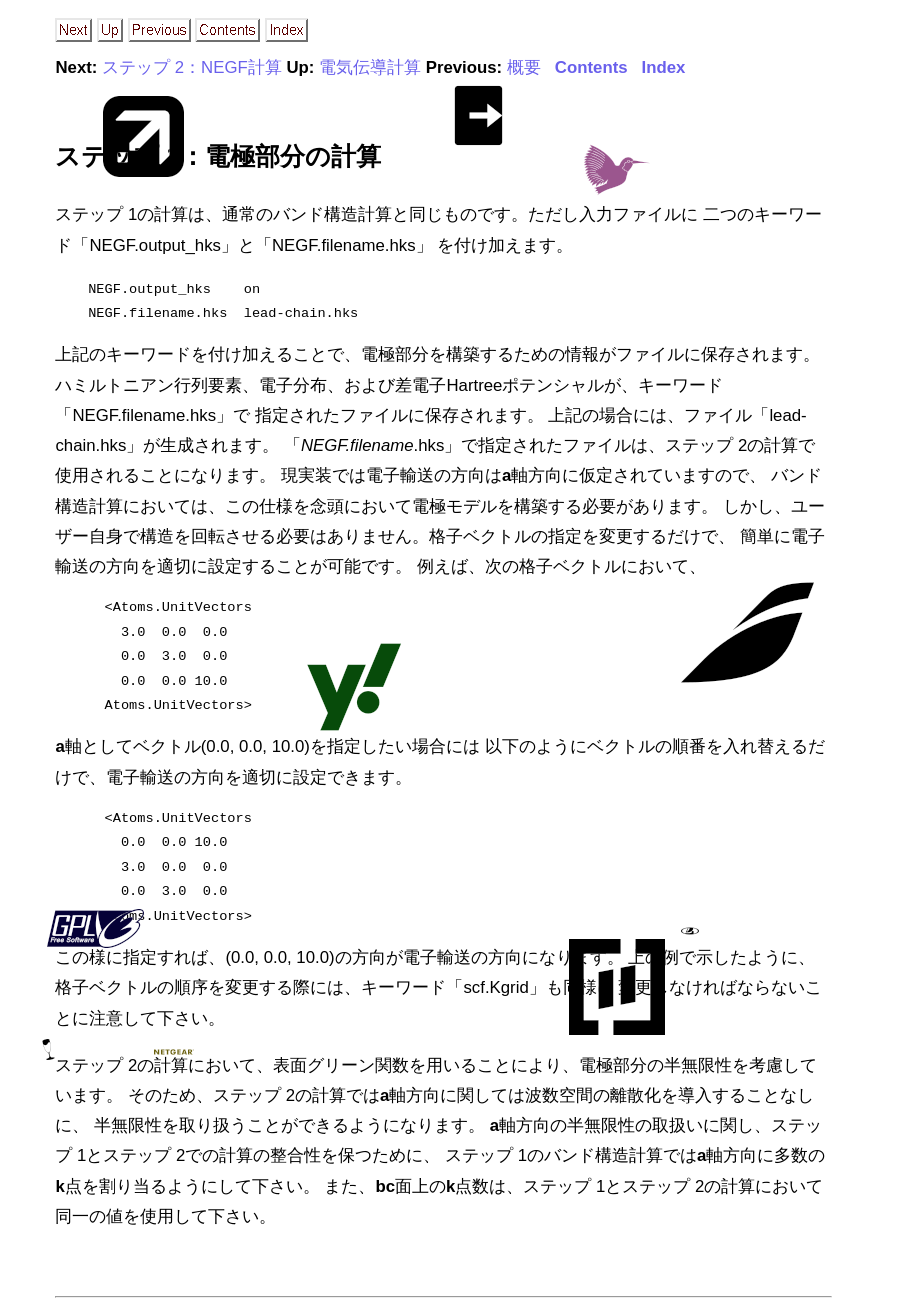  Describe the element at coordinates (95, 928) in the screenshot. I see `indicates software licensed under GNU General Public License v3` at that location.